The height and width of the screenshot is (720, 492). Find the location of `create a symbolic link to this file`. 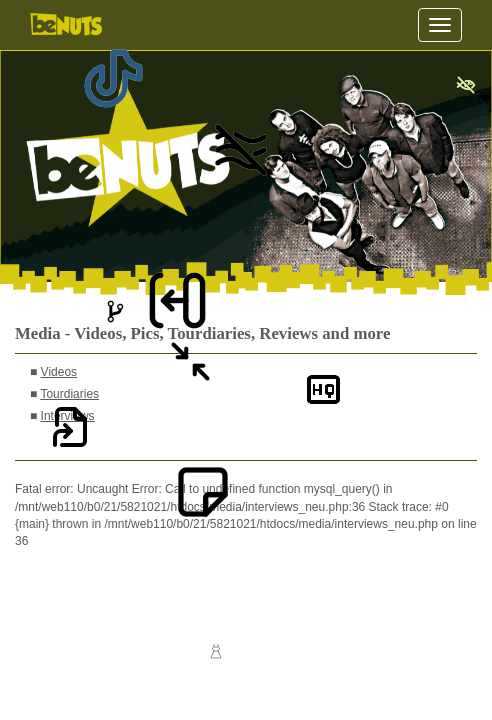

create a symbolic link to this file is located at coordinates (71, 427).